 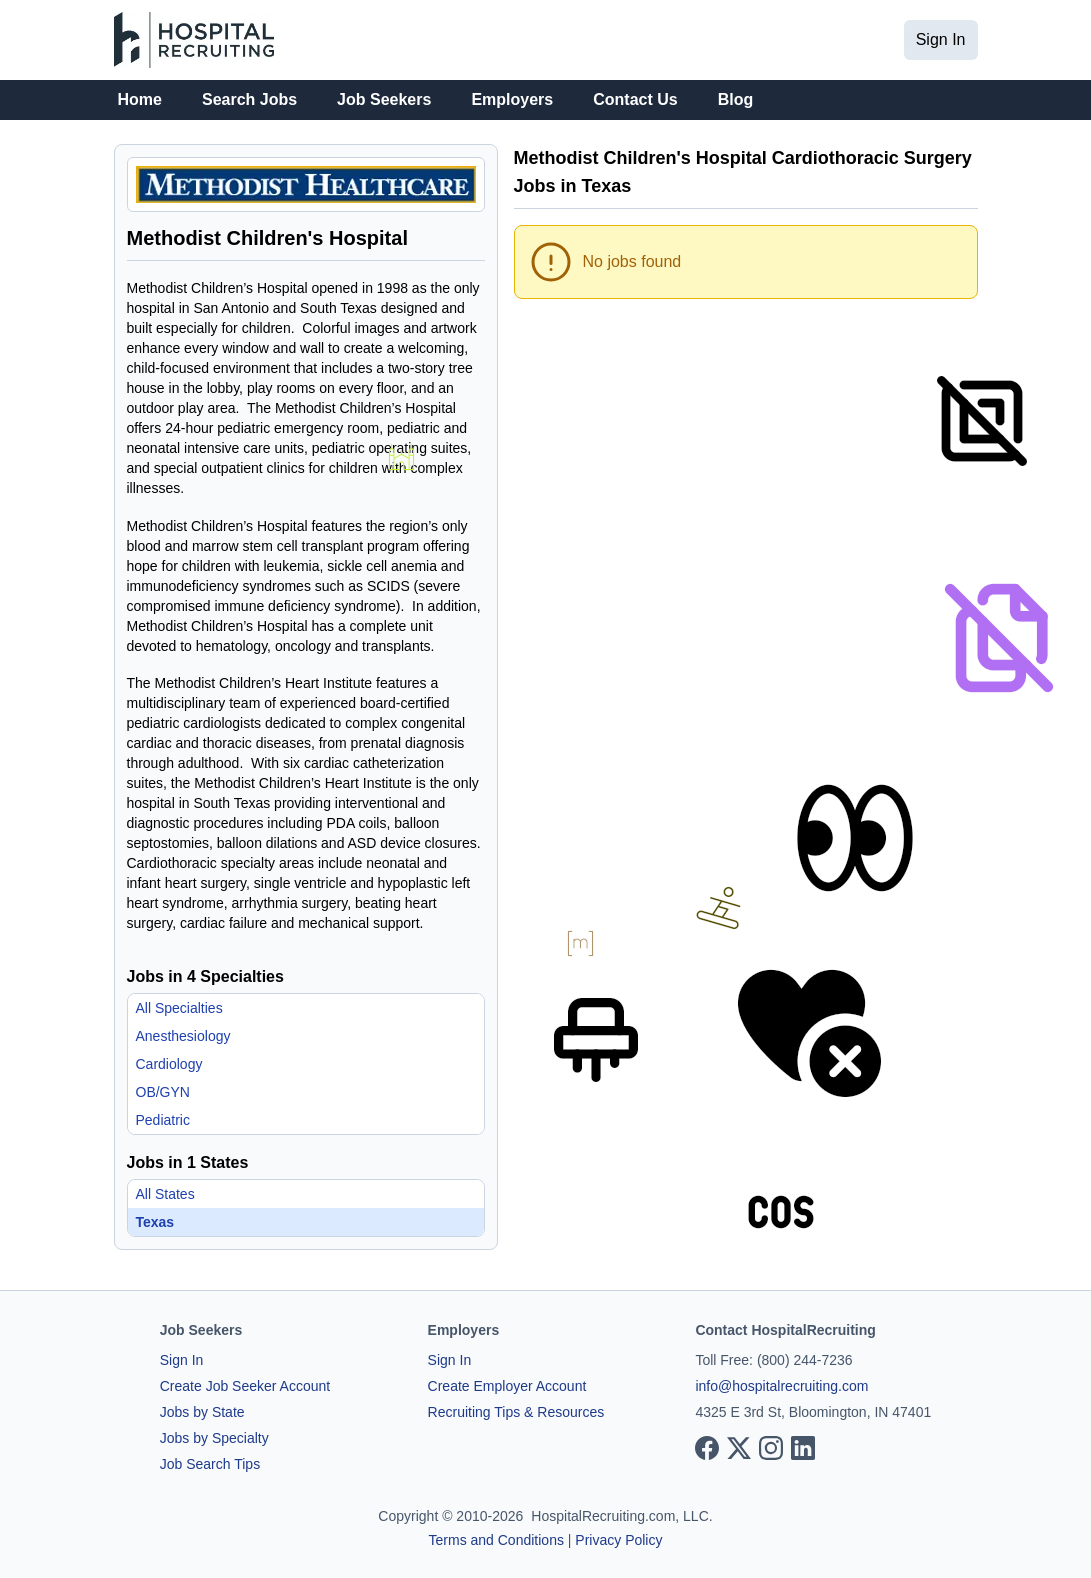 What do you see at coordinates (721, 908) in the screenshot?
I see `access snowboarding or winter sports activities` at bounding box center [721, 908].